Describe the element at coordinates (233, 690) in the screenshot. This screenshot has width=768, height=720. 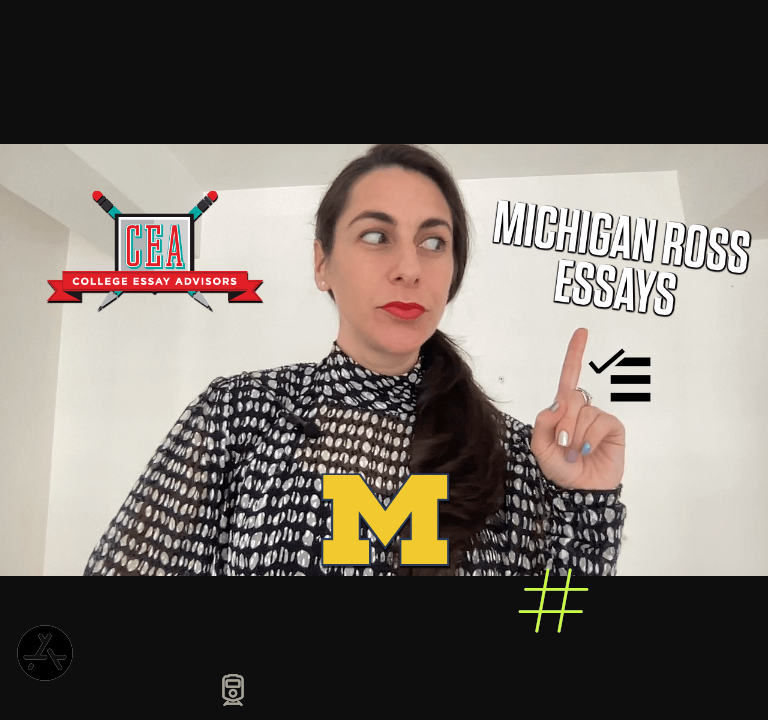
I see `view train schedules or routes` at that location.